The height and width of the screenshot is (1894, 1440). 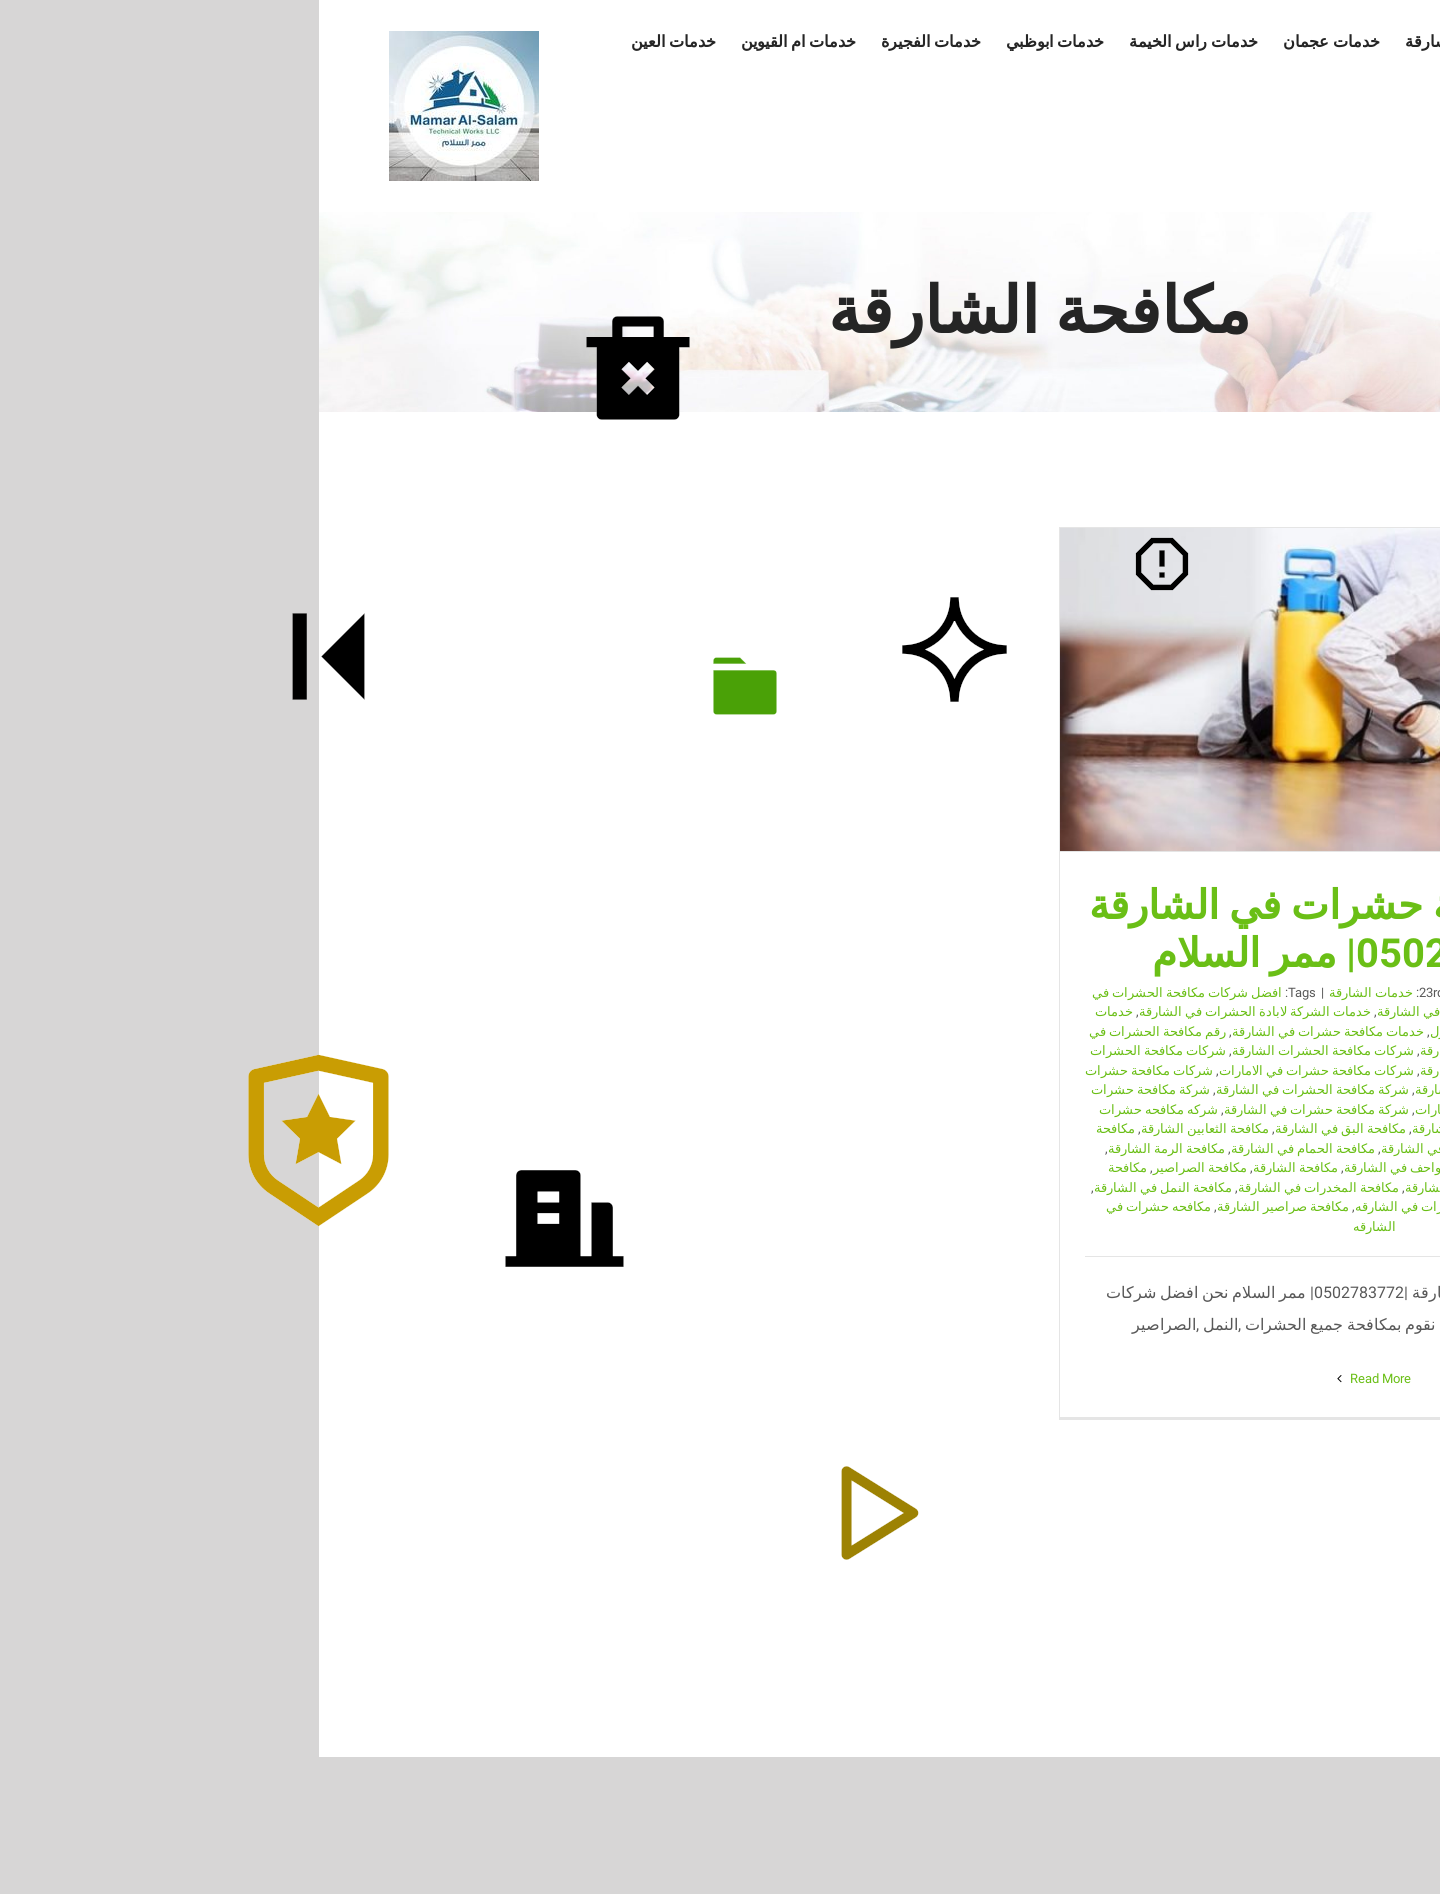 What do you see at coordinates (328, 656) in the screenshot?
I see `skip to previous track` at bounding box center [328, 656].